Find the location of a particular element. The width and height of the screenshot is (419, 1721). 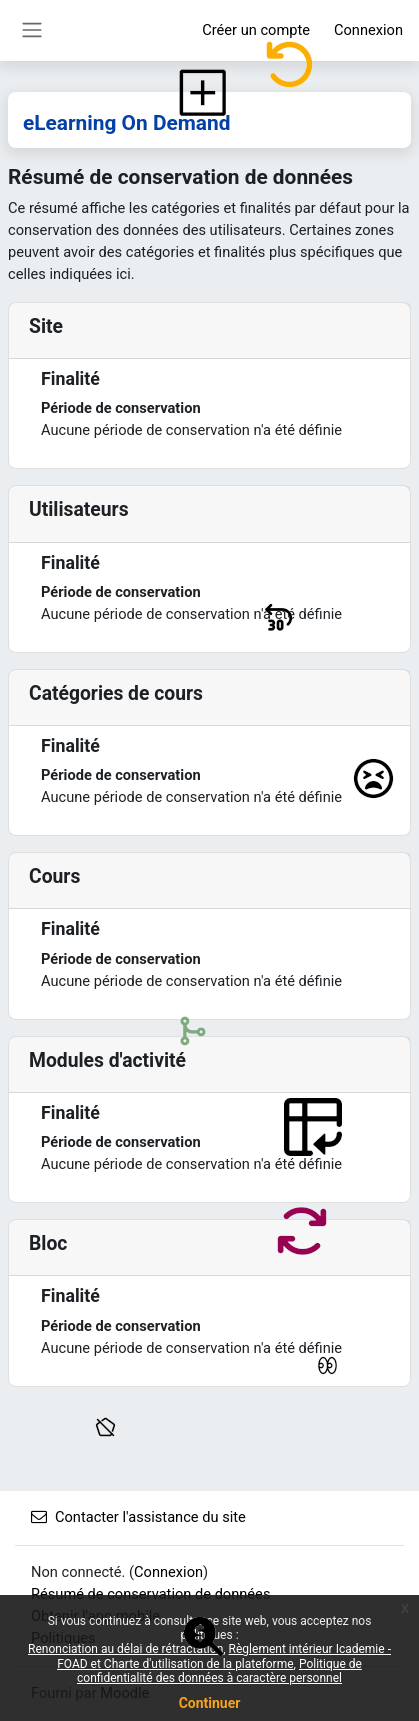

add a new file or item is located at coordinates (204, 94).